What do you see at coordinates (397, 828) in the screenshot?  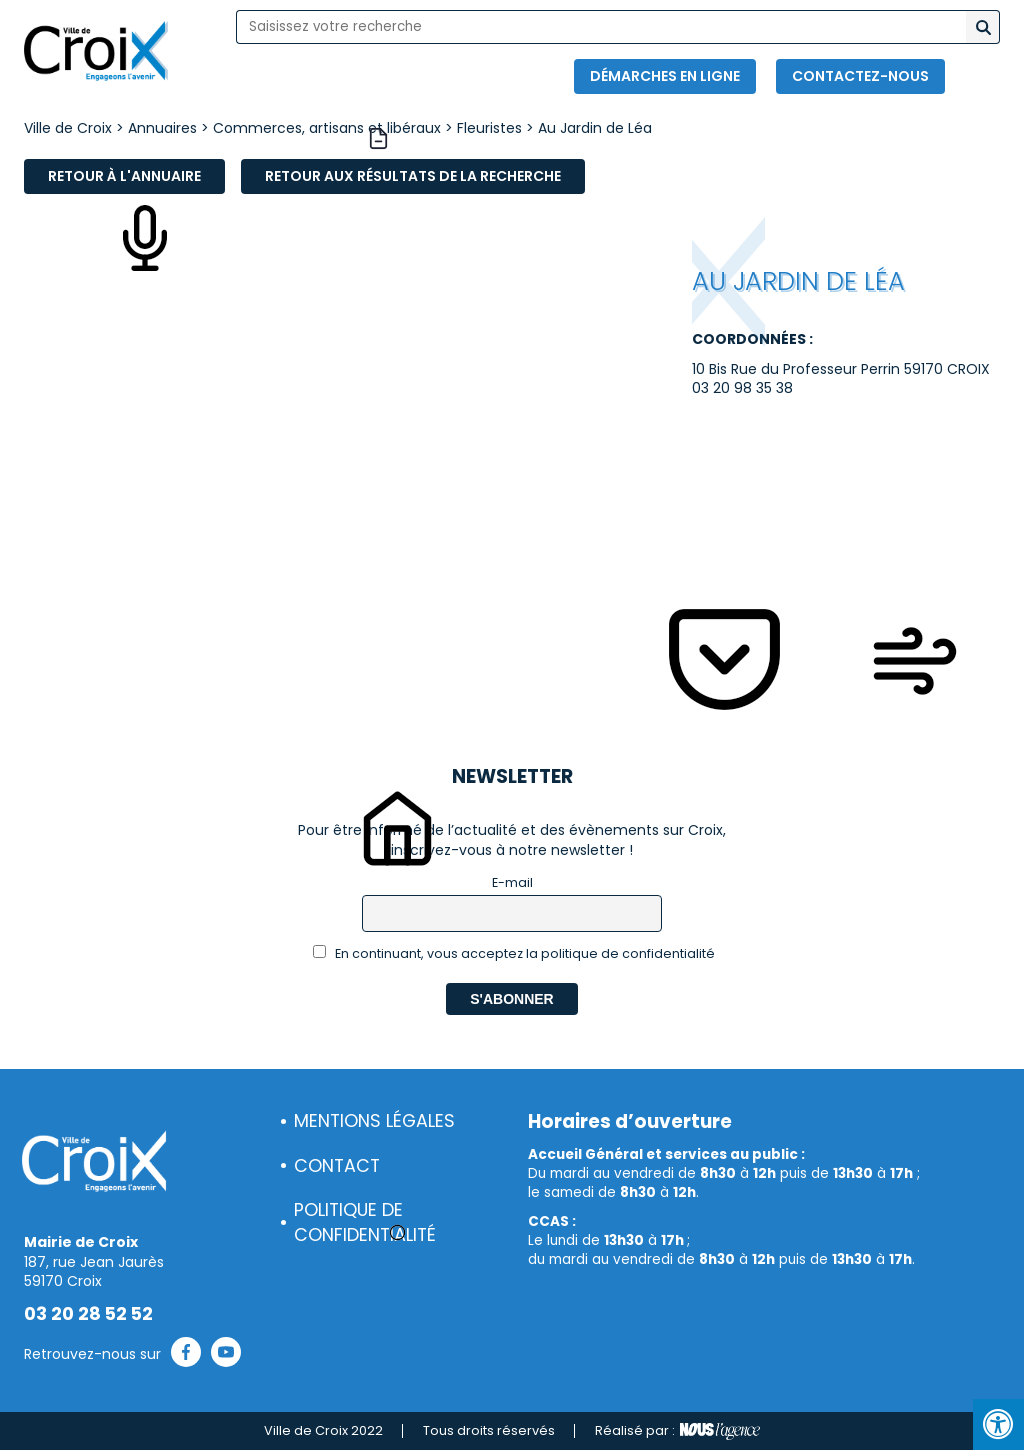 I see `navigate to the home screen` at bounding box center [397, 828].